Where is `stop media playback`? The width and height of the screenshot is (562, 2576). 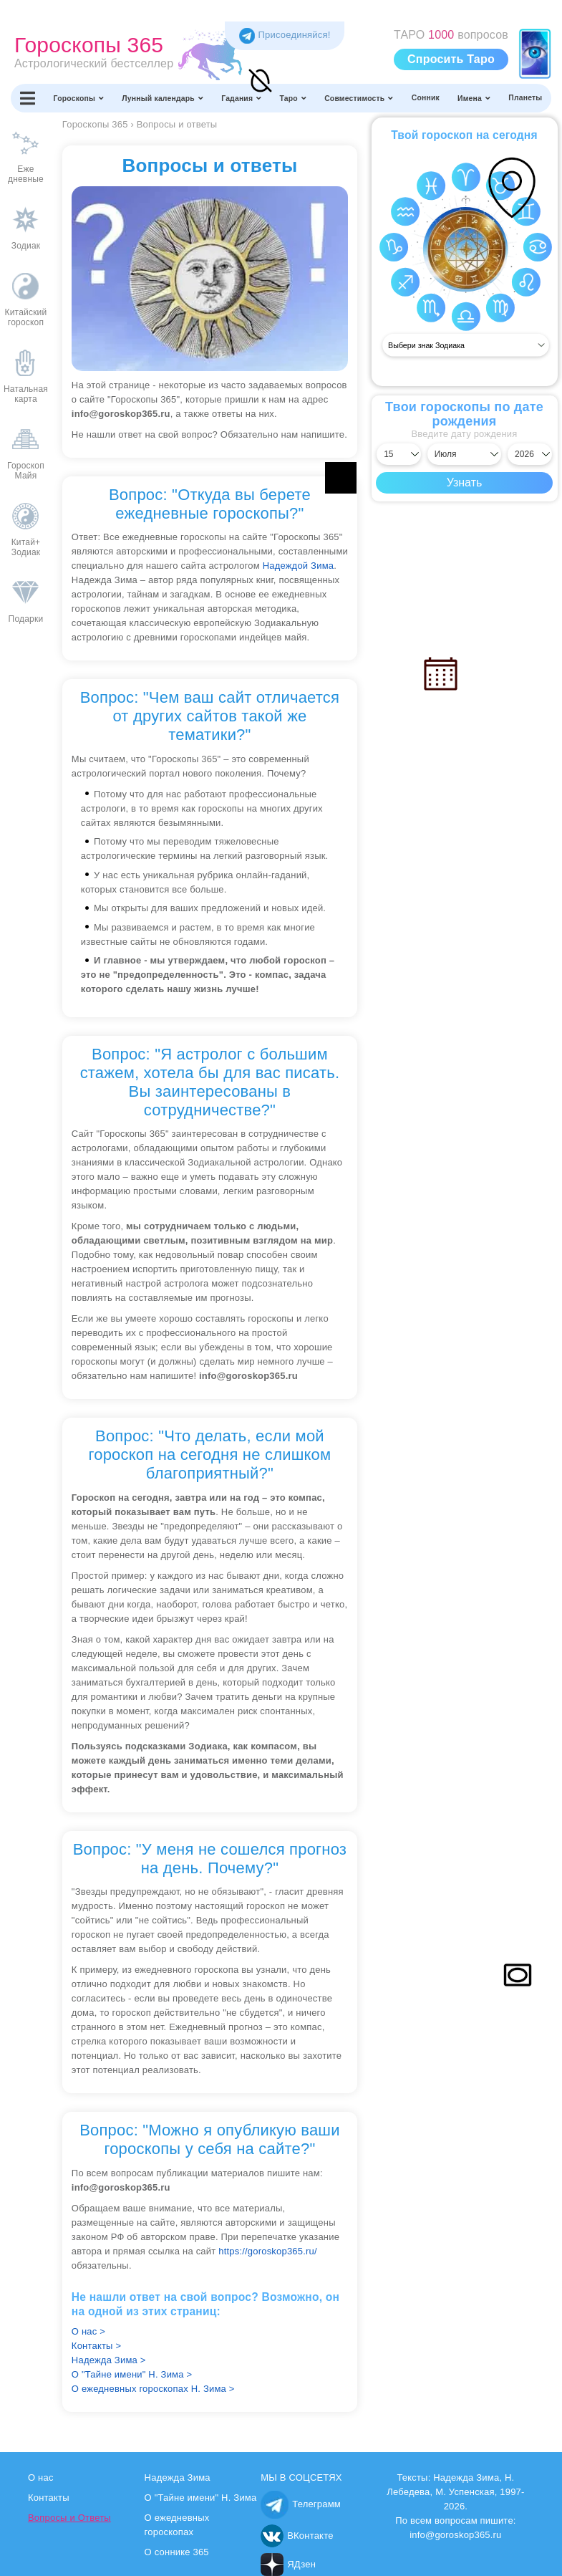
stop media playback is located at coordinates (341, 478).